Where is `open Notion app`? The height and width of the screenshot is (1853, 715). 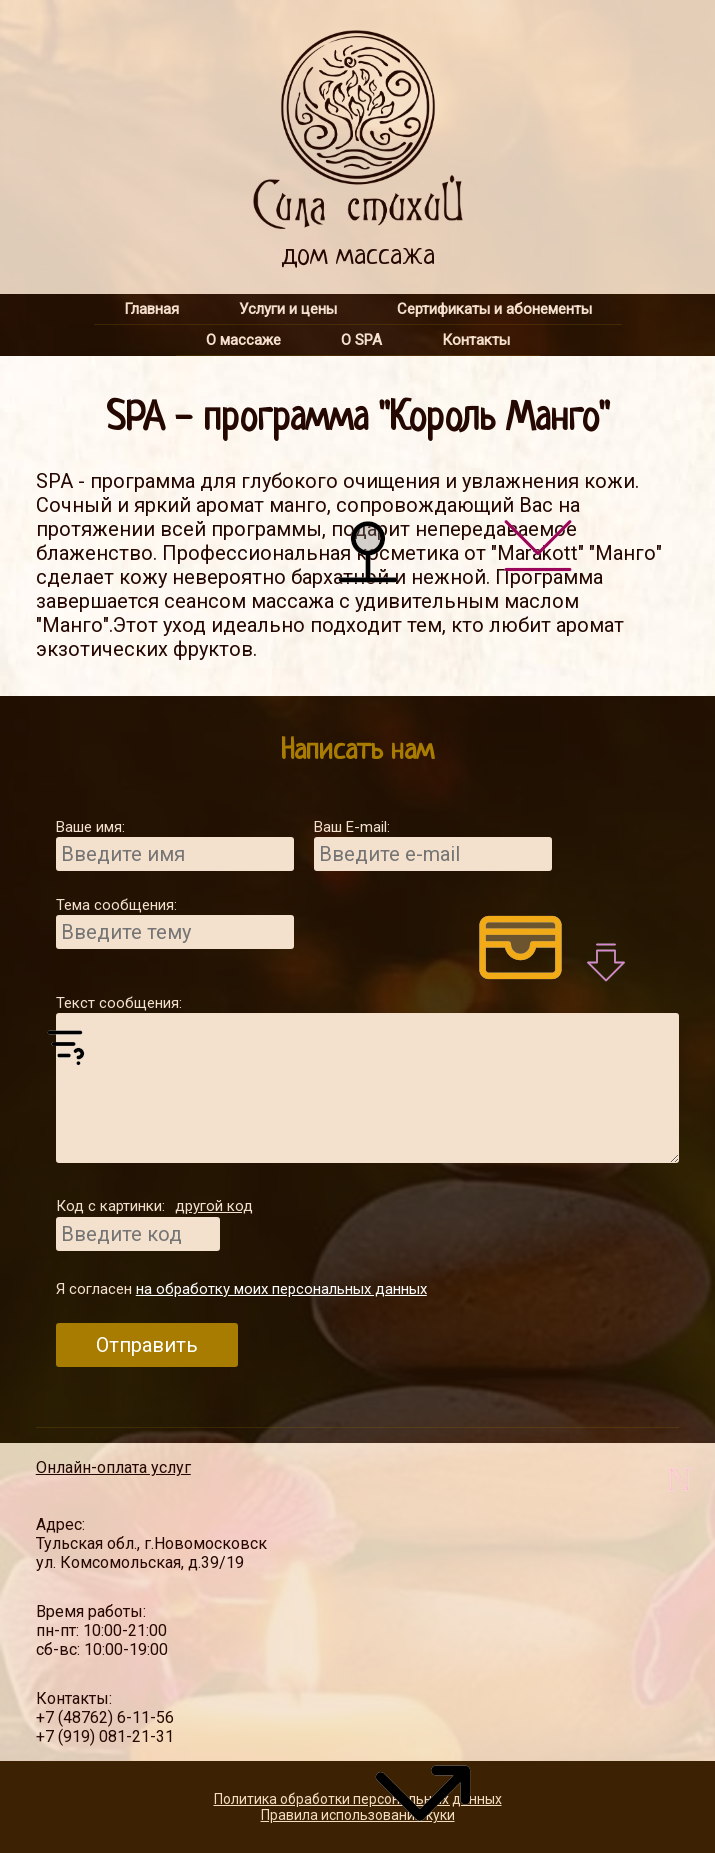
open Notion app is located at coordinates (679, 1479).